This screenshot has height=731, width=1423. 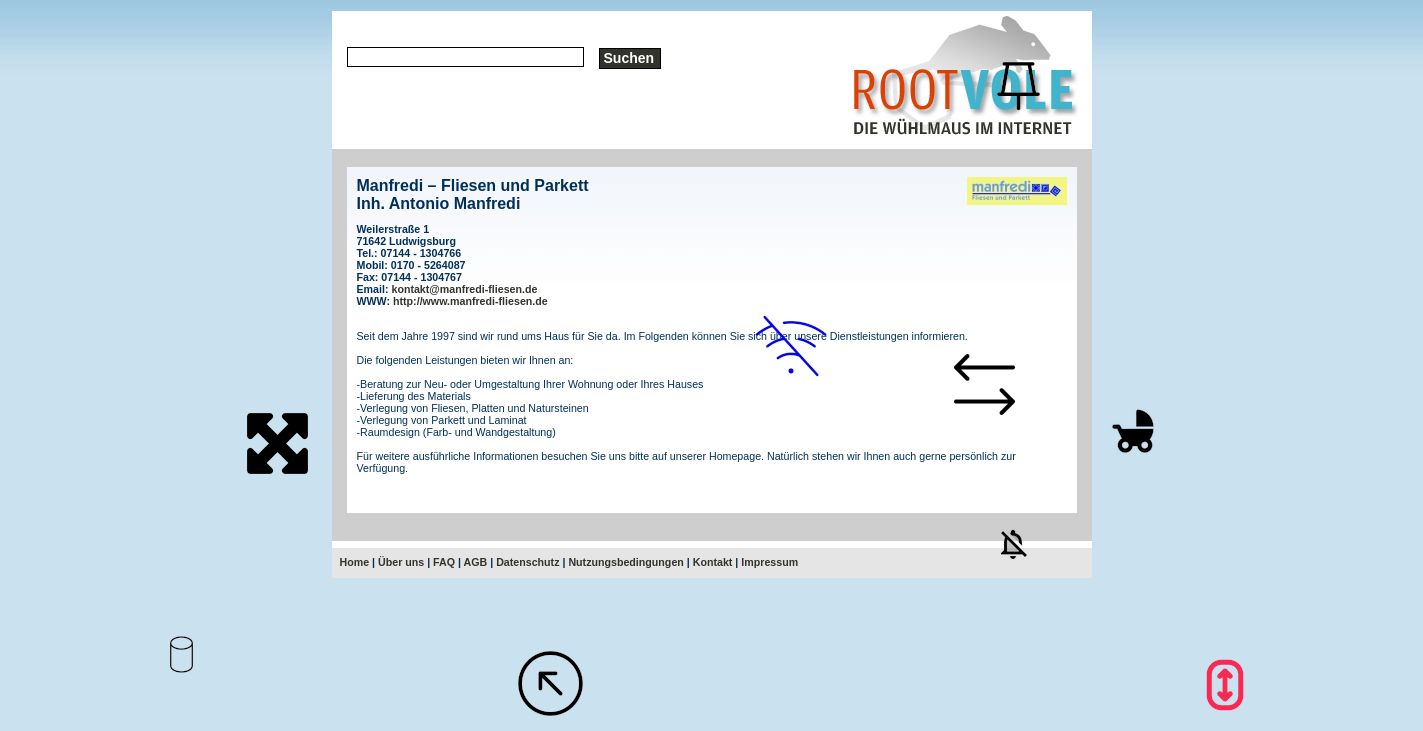 What do you see at coordinates (1018, 83) in the screenshot?
I see `pin an item to keep it visible` at bounding box center [1018, 83].